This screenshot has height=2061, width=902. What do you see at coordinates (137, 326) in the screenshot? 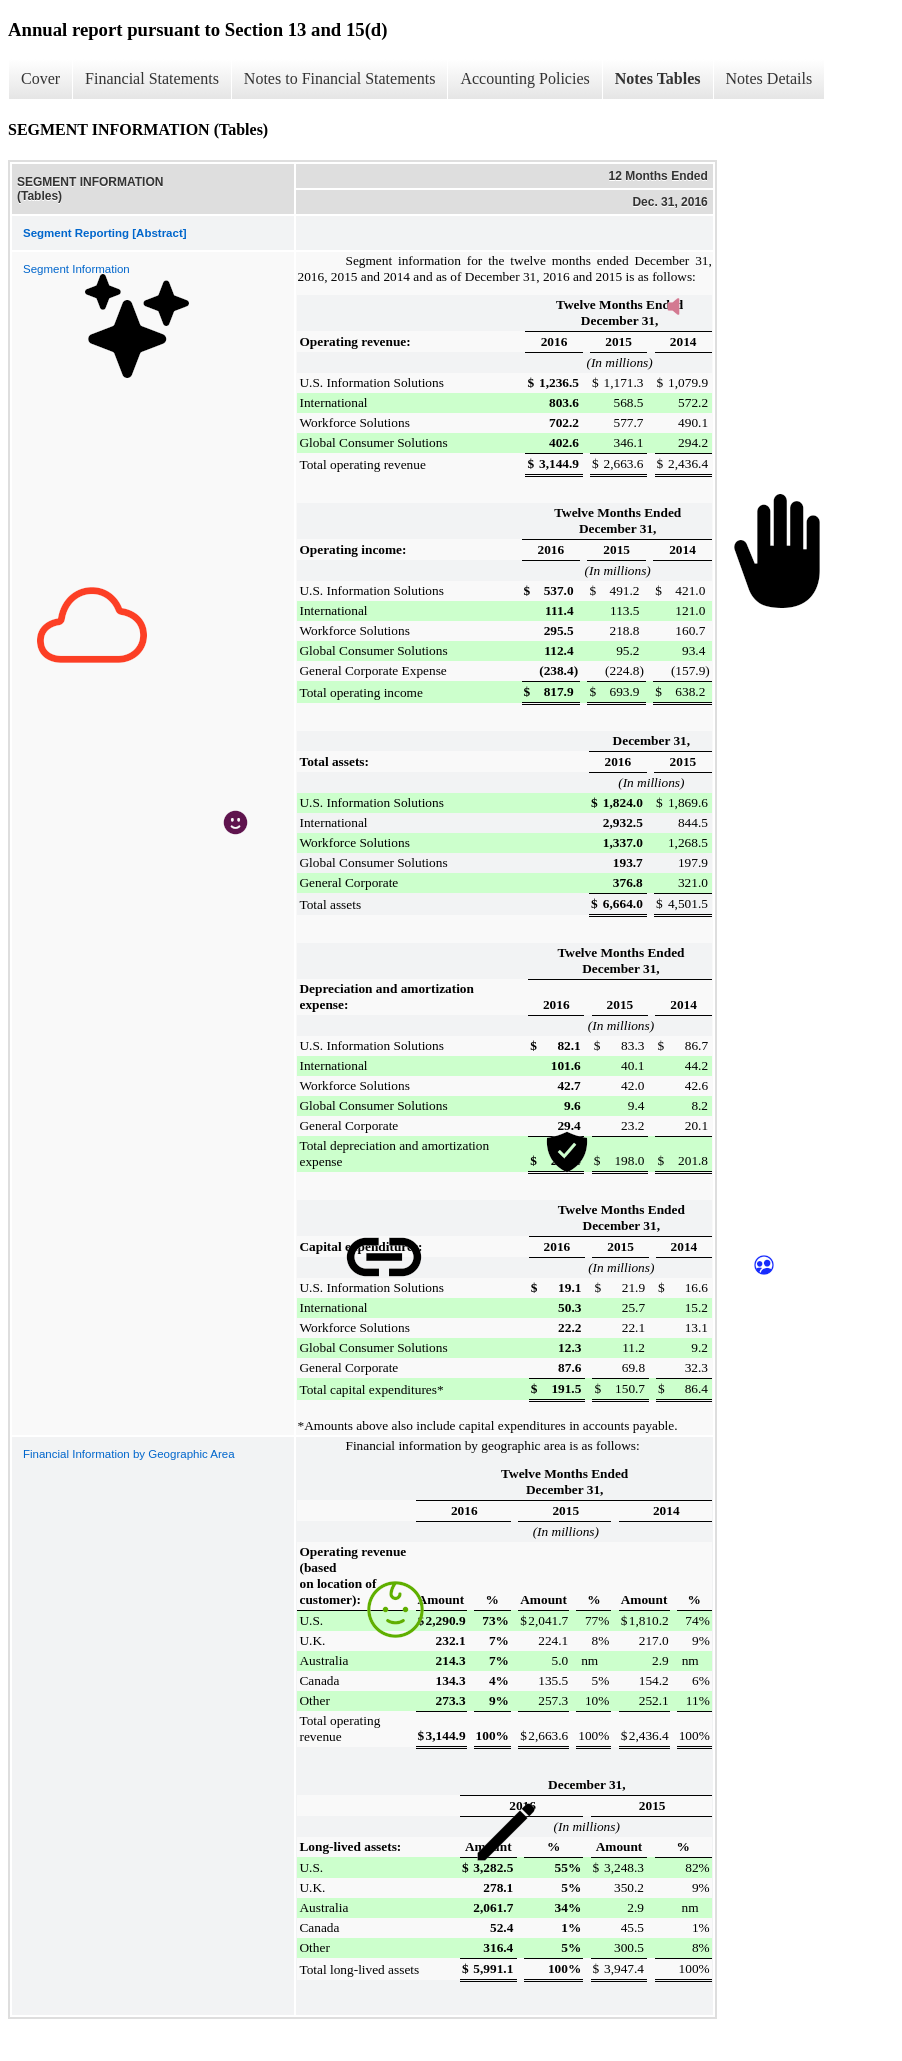
I see `indicates AI-generated or enhanced content` at bounding box center [137, 326].